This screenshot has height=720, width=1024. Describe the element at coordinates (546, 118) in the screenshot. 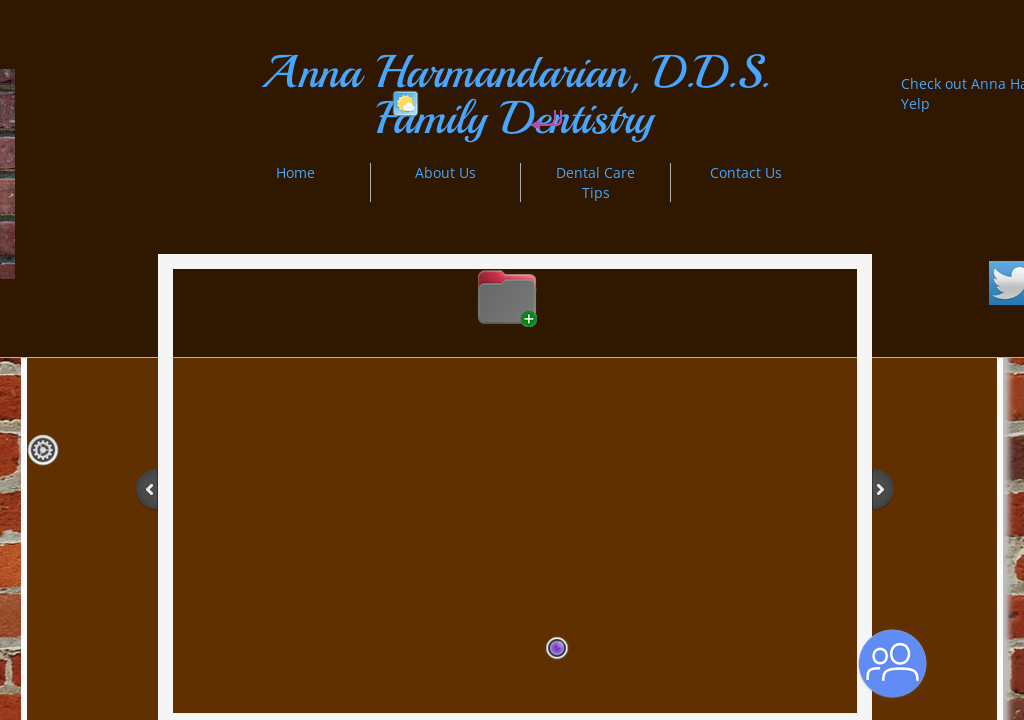

I see `reply to all recipients in an email thread` at that location.